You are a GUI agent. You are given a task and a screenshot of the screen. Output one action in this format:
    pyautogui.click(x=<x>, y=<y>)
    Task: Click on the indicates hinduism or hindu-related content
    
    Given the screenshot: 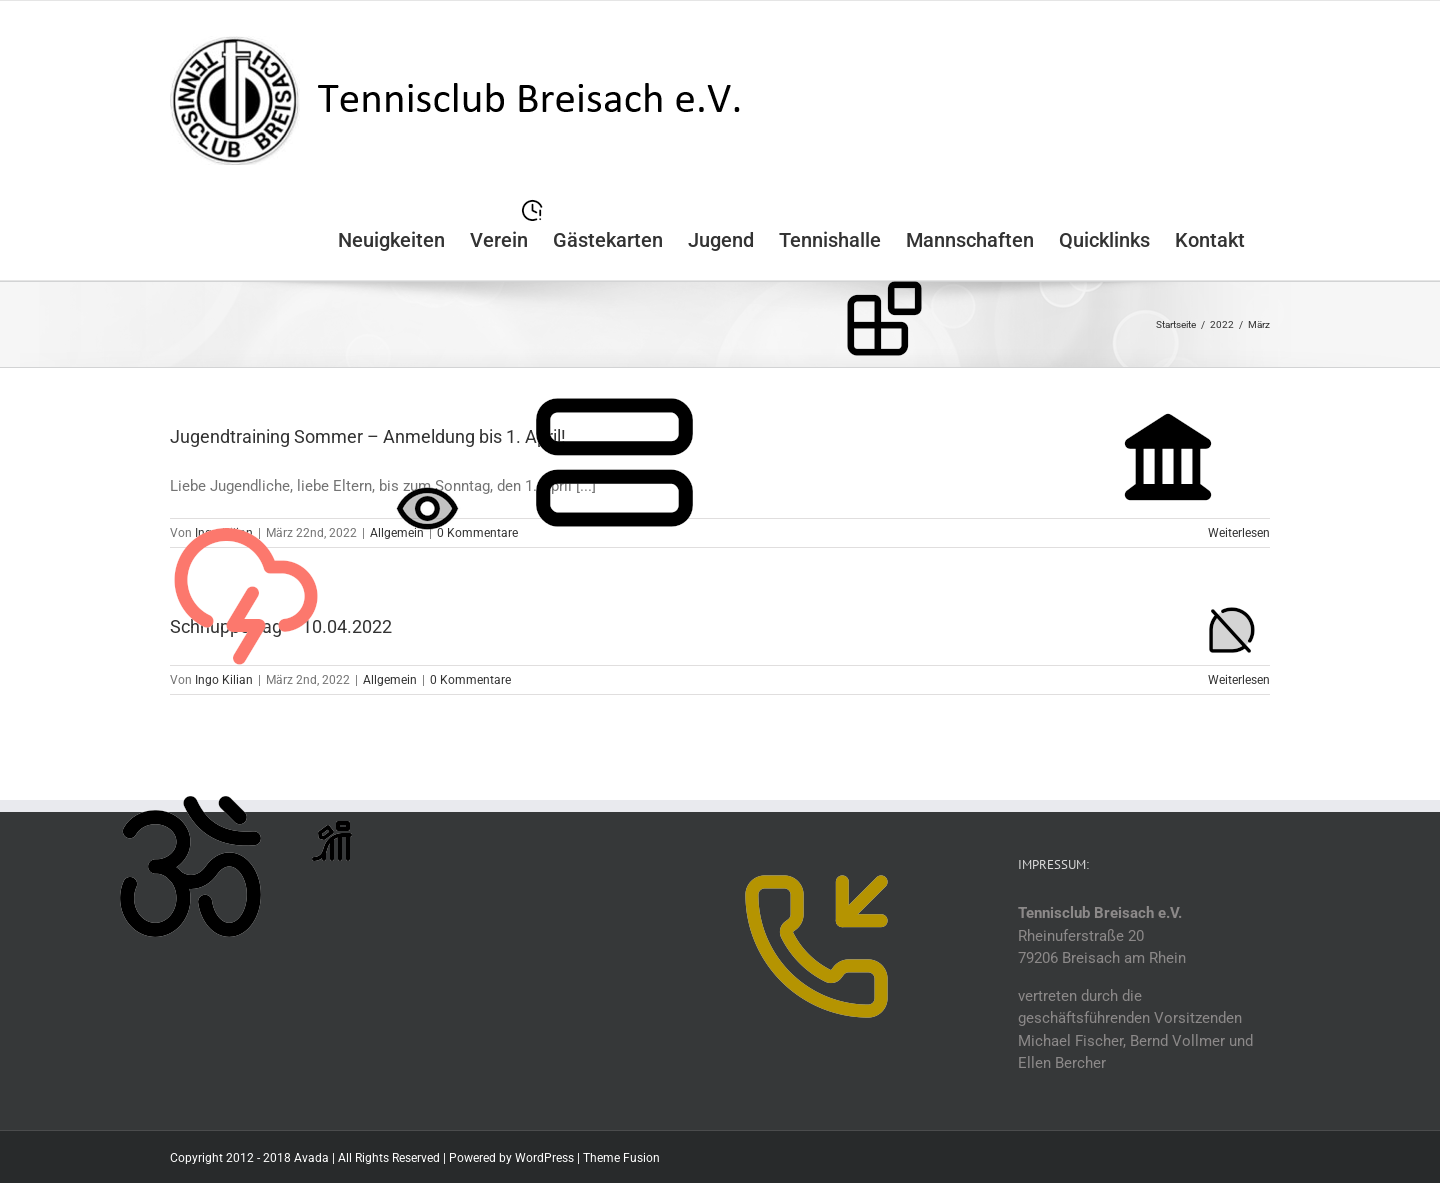 What is the action you would take?
    pyautogui.click(x=190, y=866)
    